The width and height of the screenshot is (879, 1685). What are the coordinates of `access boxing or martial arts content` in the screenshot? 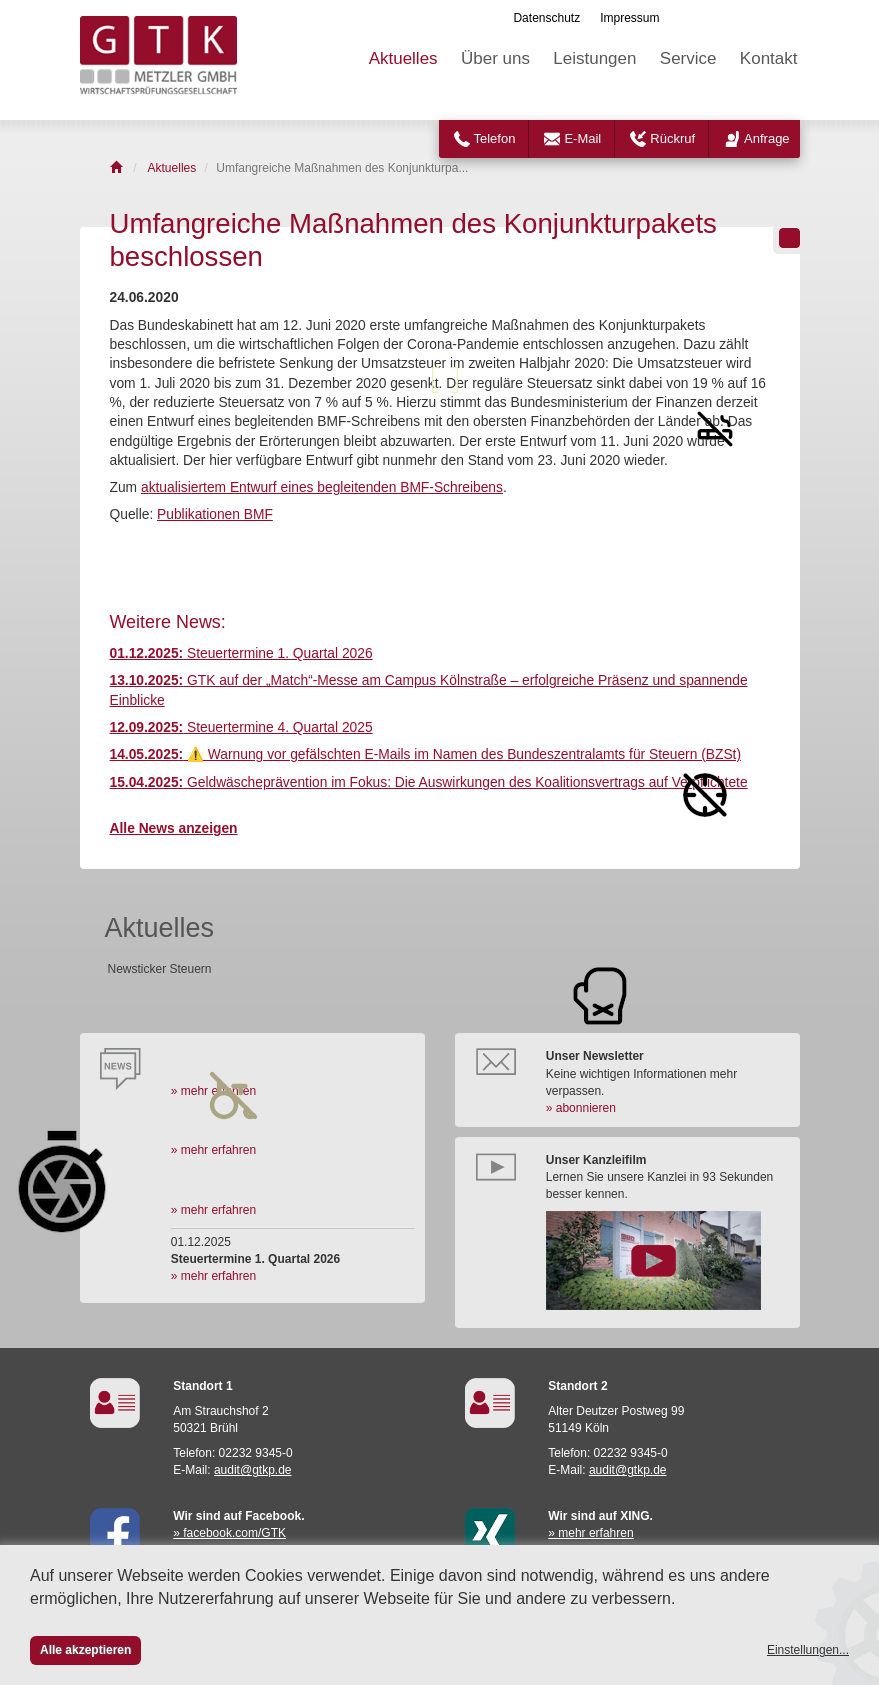 It's located at (601, 997).